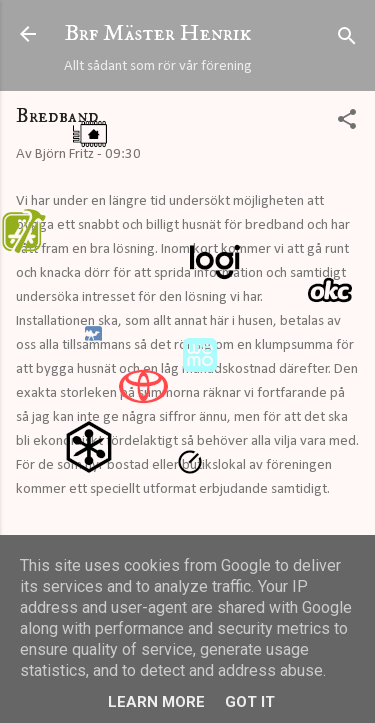 This screenshot has height=723, width=375. What do you see at coordinates (200, 355) in the screenshot?
I see `open the Wemo smart home app` at bounding box center [200, 355].